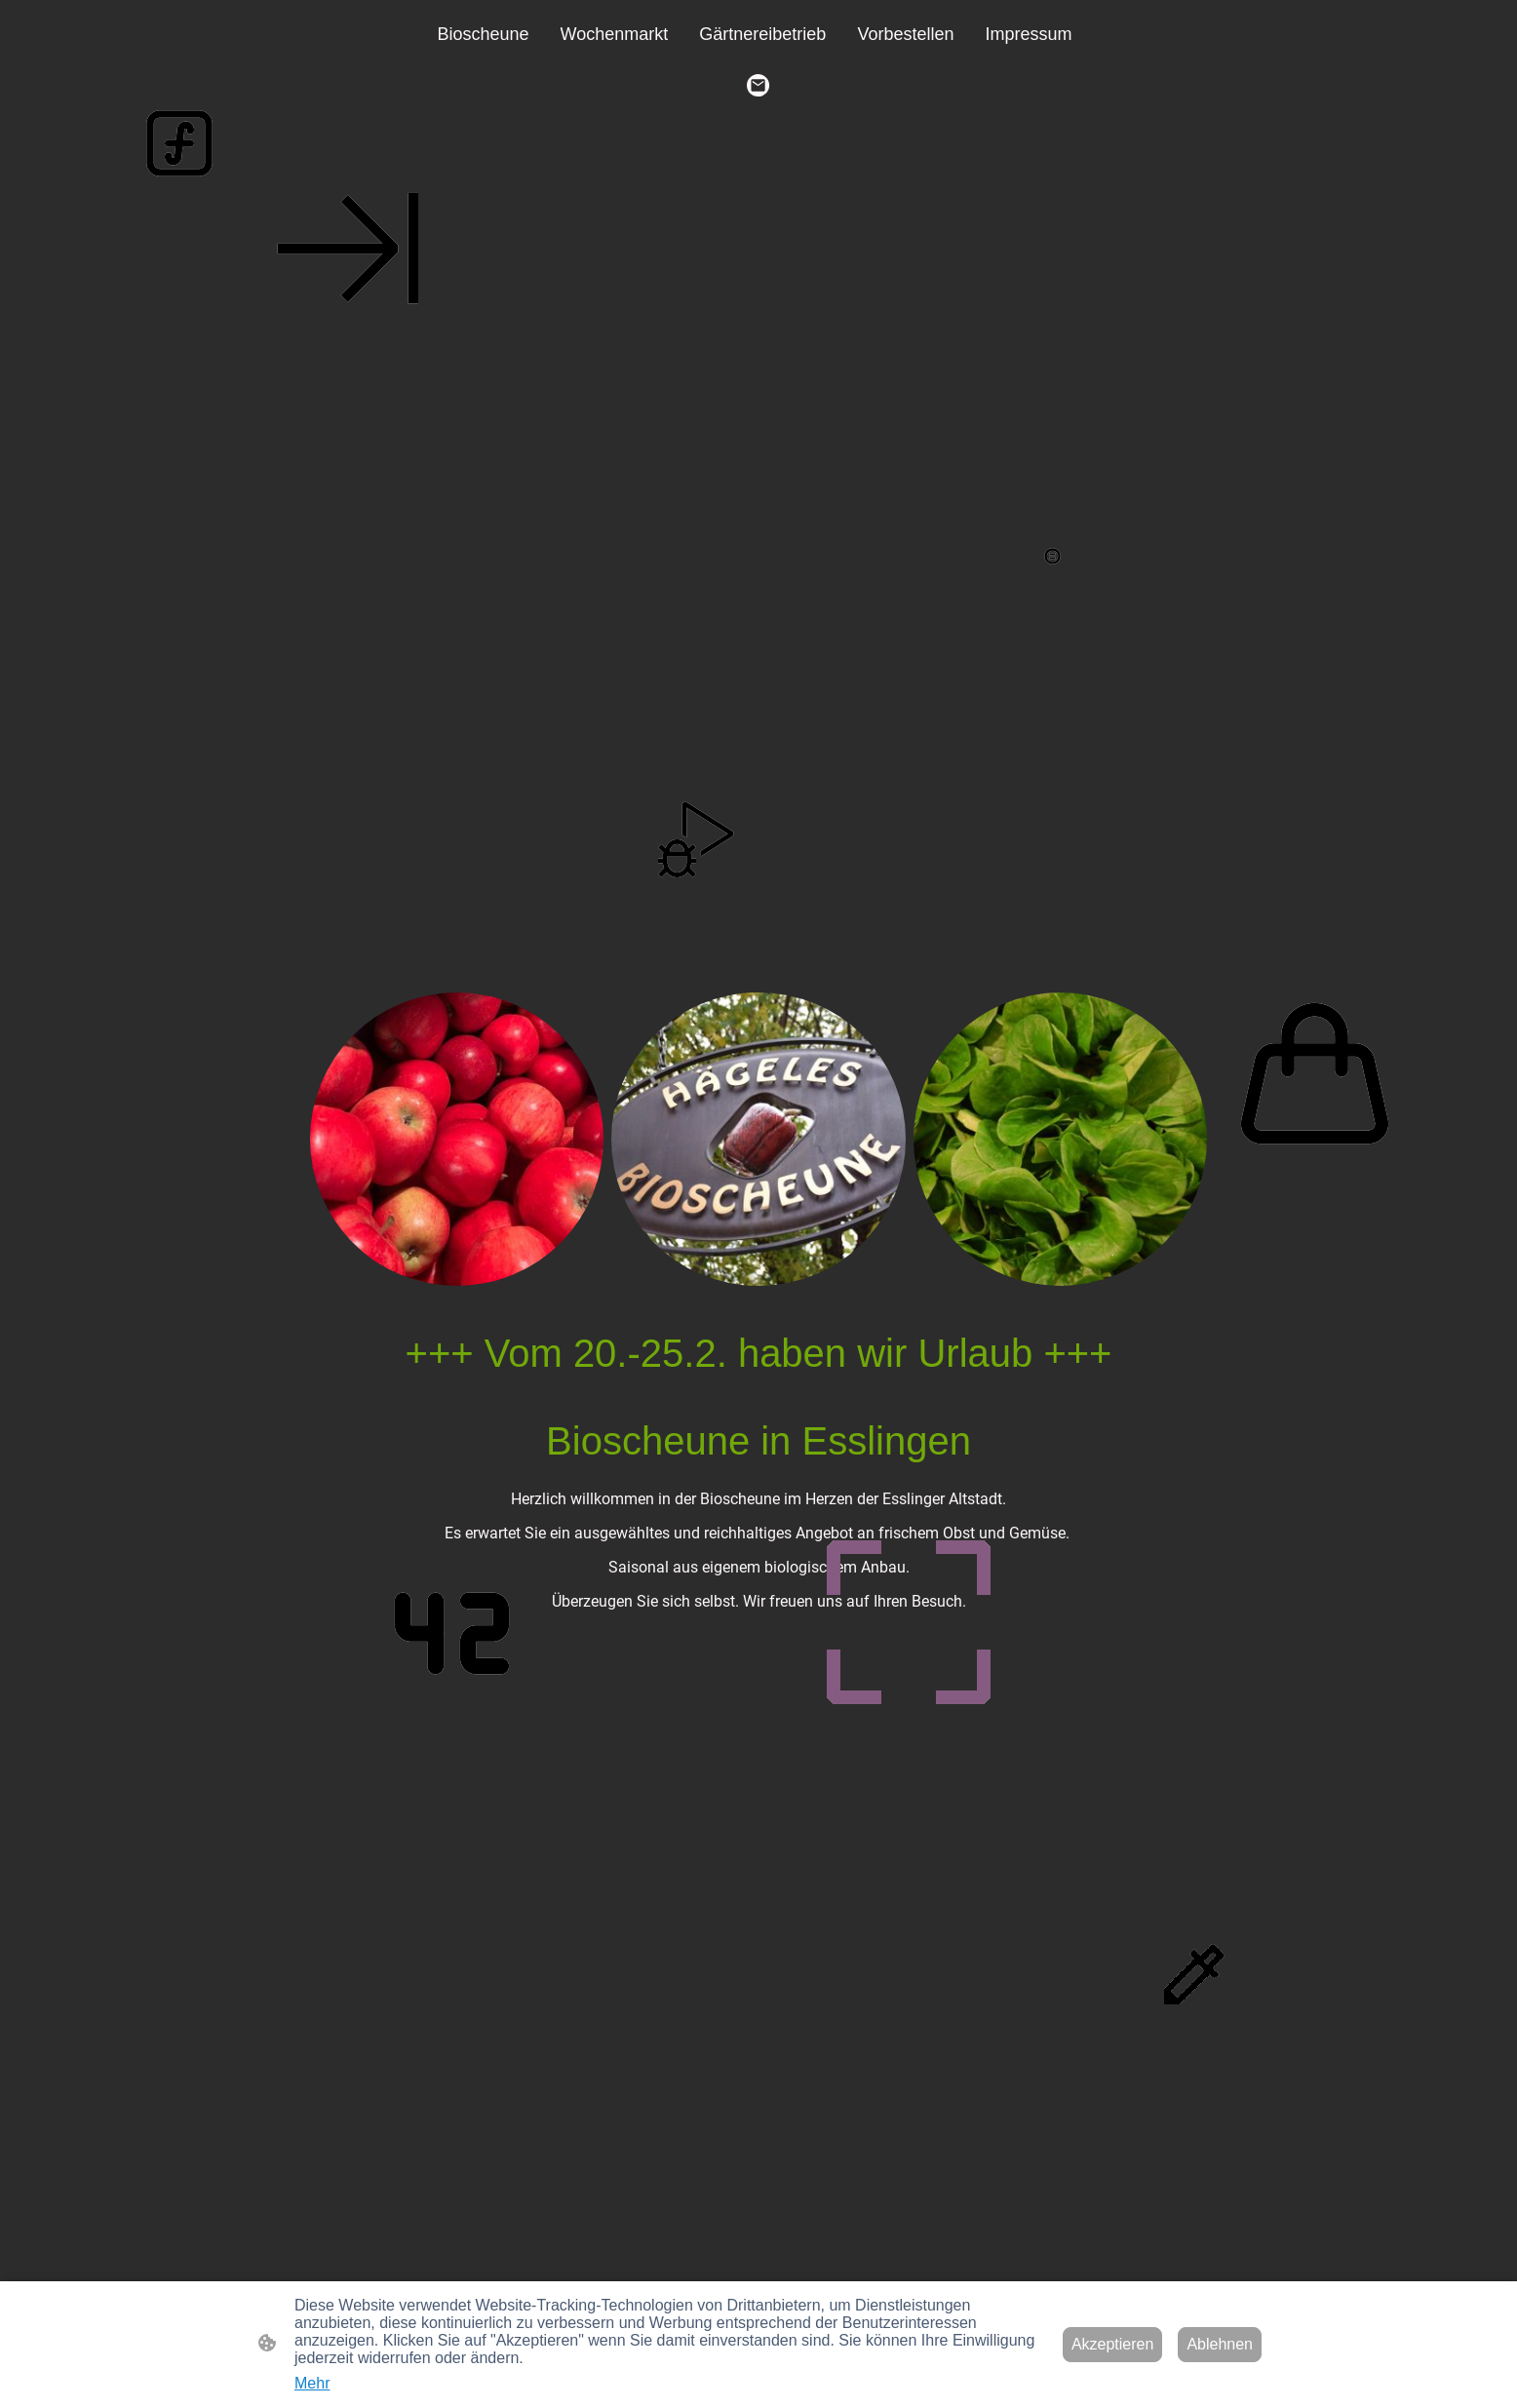  Describe the element at coordinates (179, 143) in the screenshot. I see `access function or formula editor` at that location.